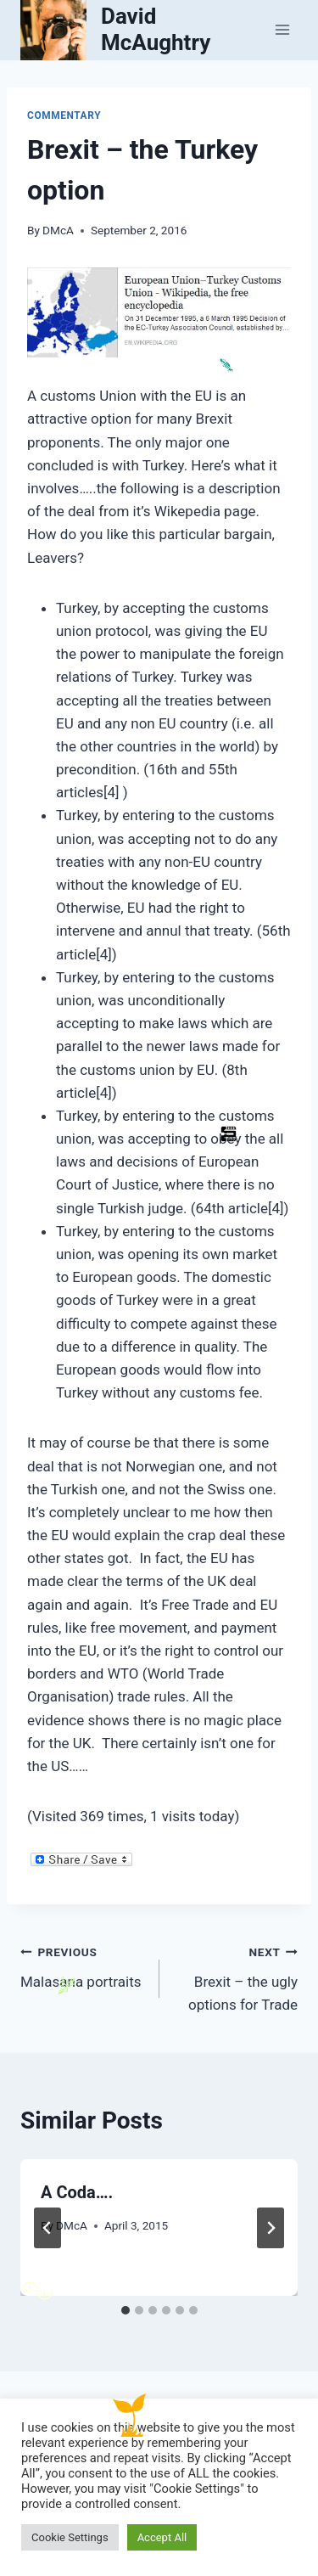 This screenshot has height=2576, width=318. What do you see at coordinates (228, 1133) in the screenshot?
I see `connect or link two components together` at bounding box center [228, 1133].